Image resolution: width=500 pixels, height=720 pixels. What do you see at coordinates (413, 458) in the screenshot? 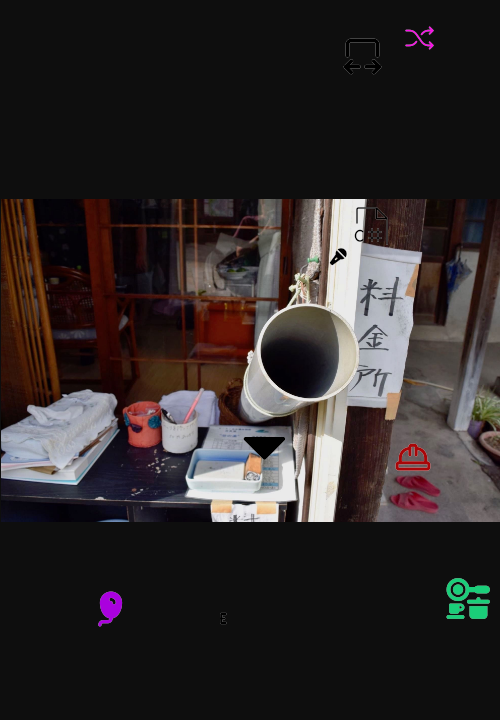
I see `access construction or safety settings` at bounding box center [413, 458].